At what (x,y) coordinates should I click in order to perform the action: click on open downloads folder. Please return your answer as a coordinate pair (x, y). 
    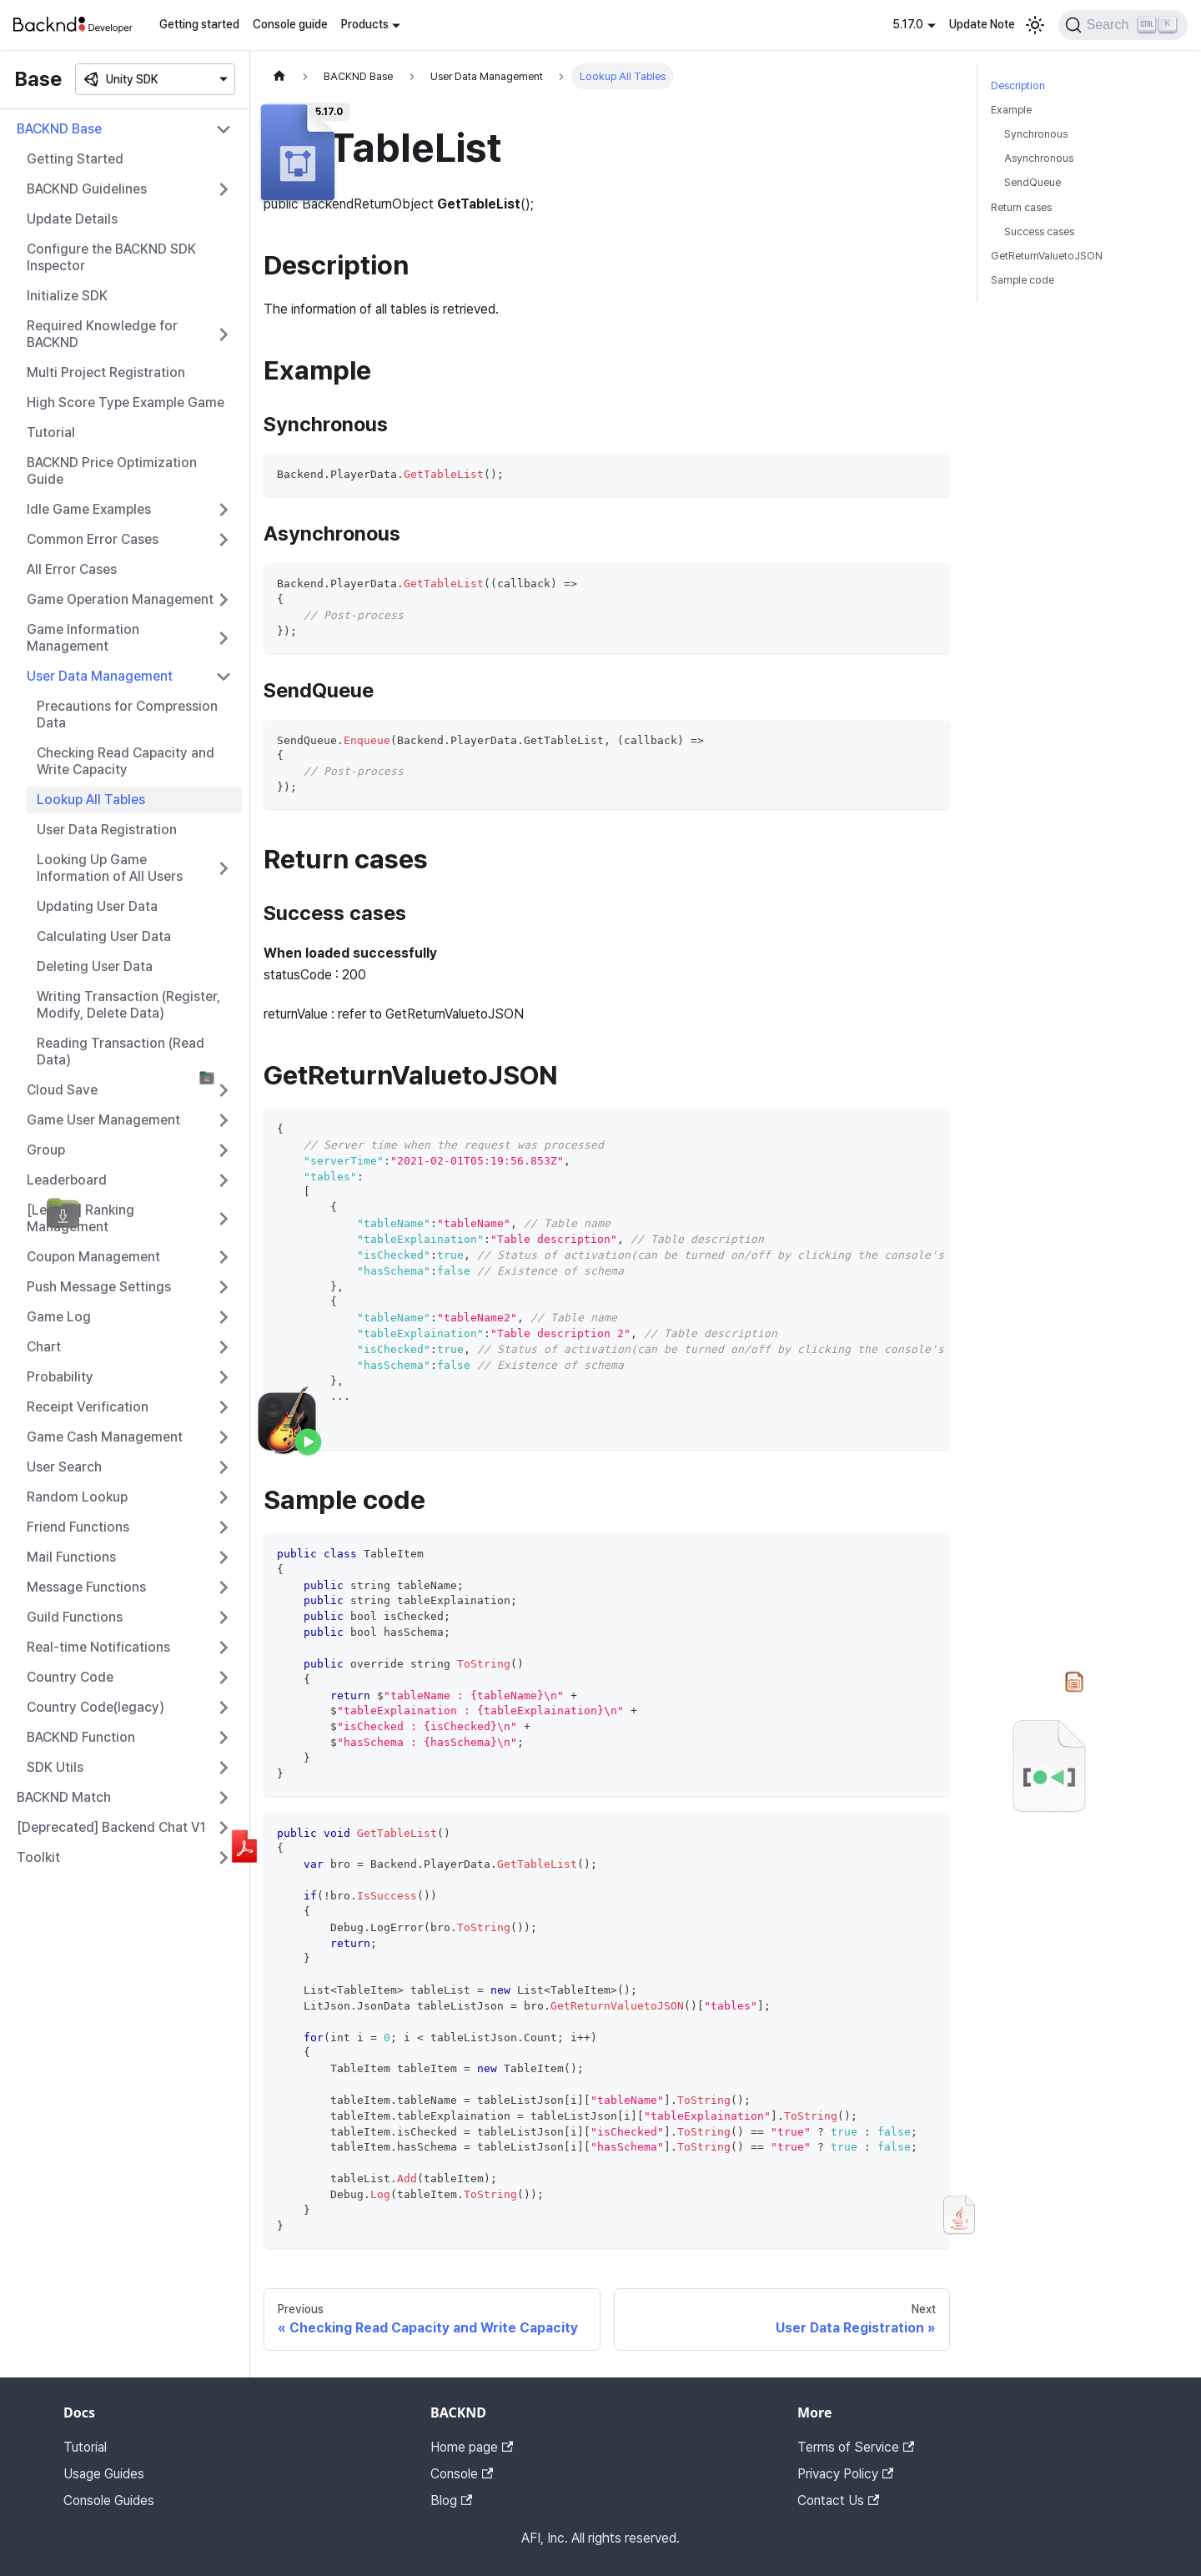
    Looking at the image, I should click on (63, 1212).